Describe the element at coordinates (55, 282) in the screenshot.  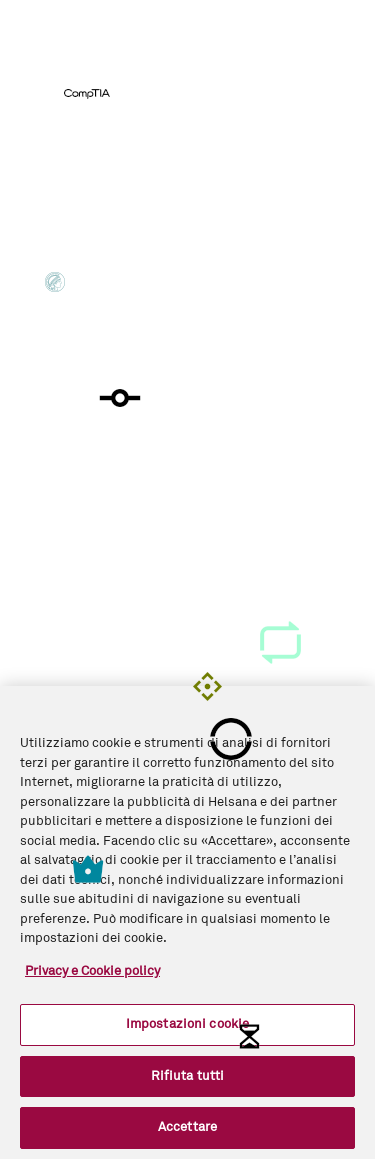
I see `max planck society official logo` at that location.